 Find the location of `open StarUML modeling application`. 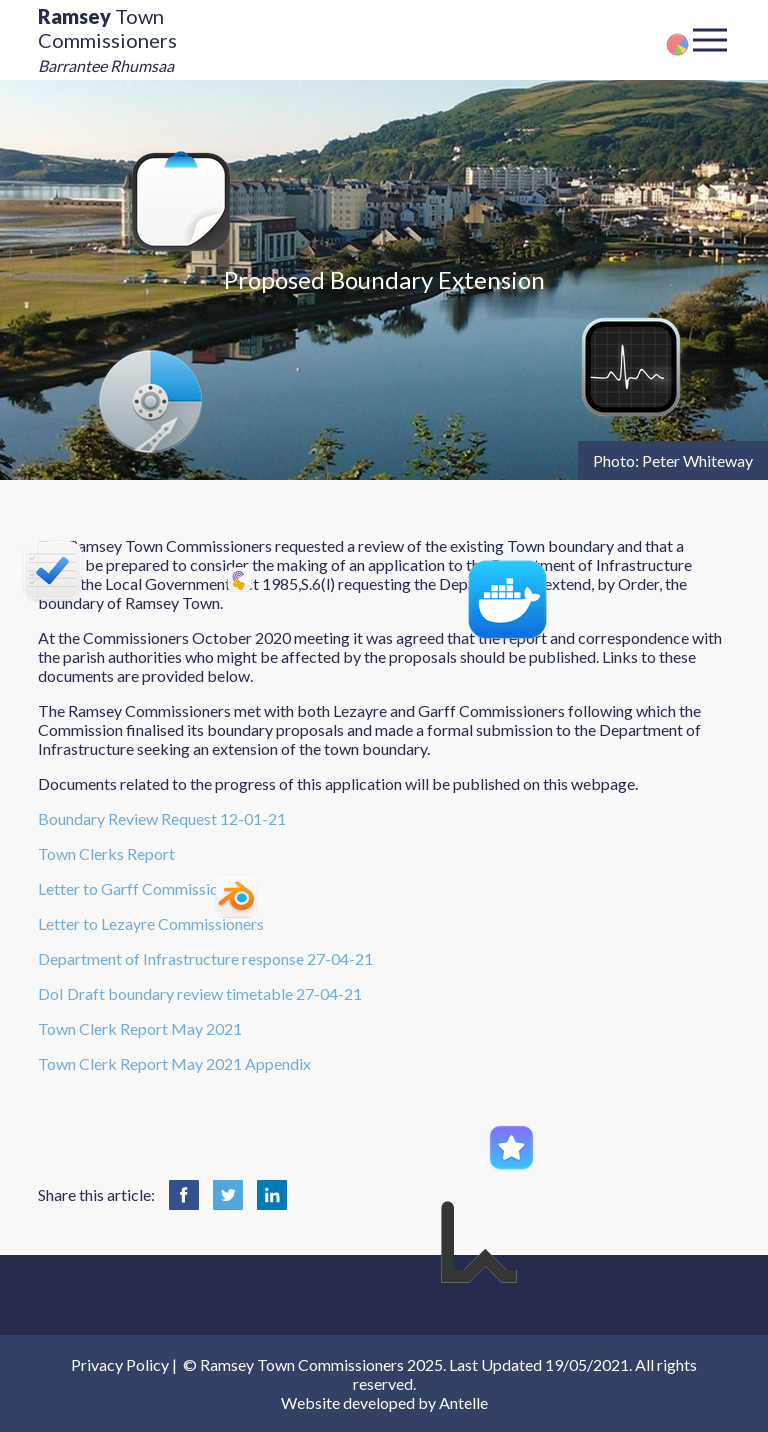

open StarUML modeling application is located at coordinates (511, 1147).